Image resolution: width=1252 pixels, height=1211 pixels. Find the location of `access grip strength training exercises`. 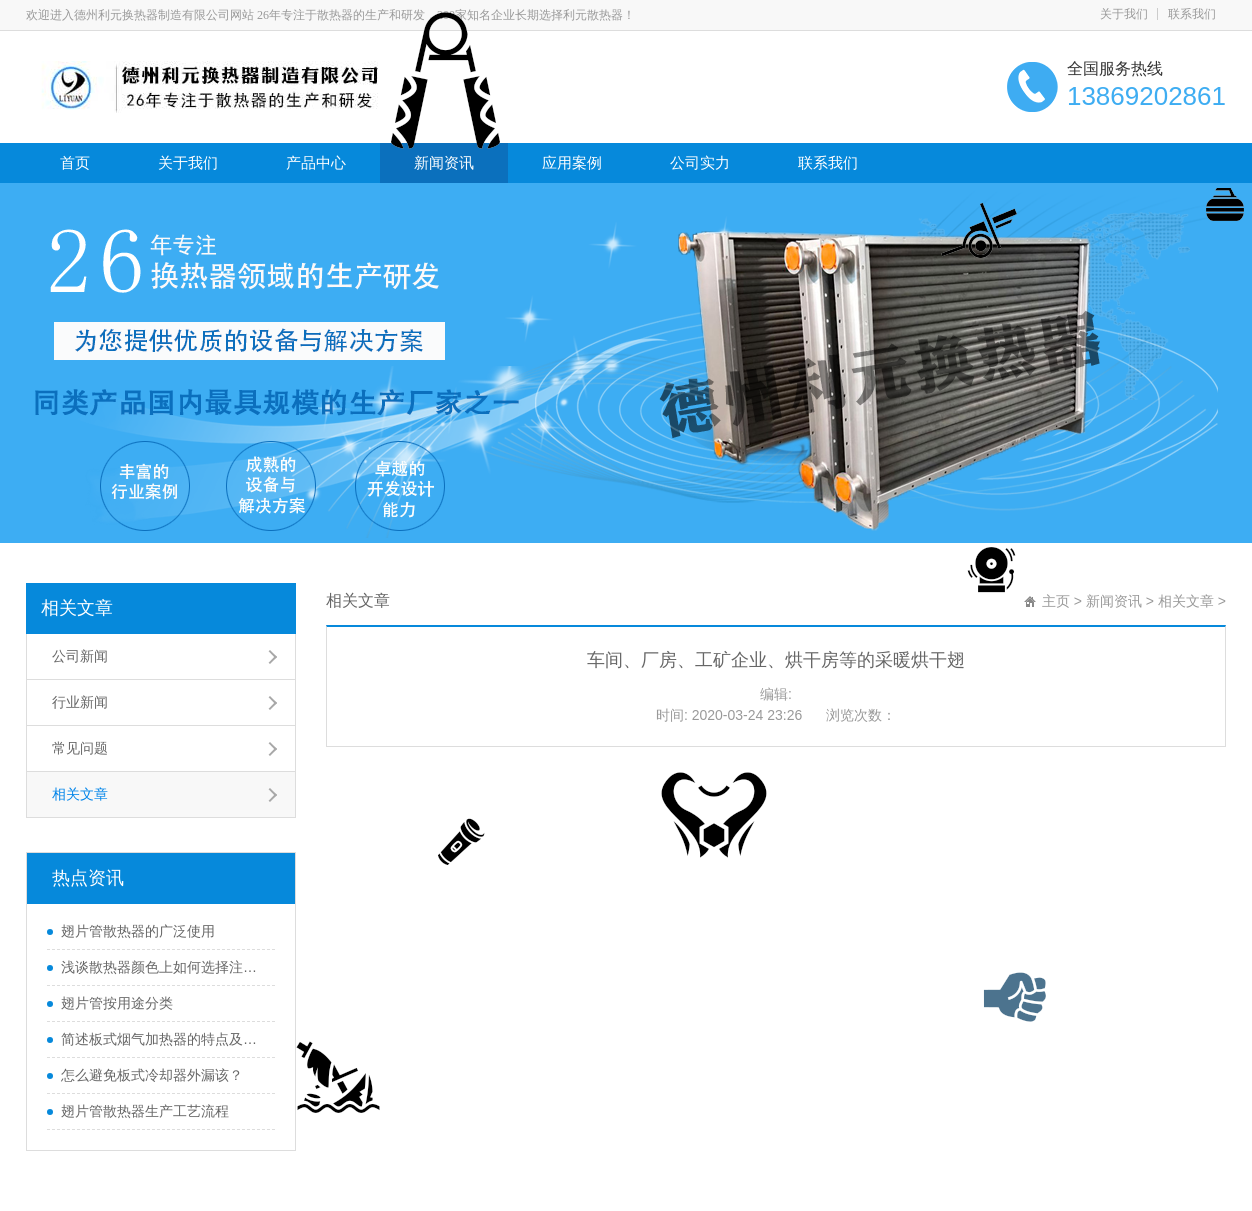

access grip strength training exercises is located at coordinates (445, 80).